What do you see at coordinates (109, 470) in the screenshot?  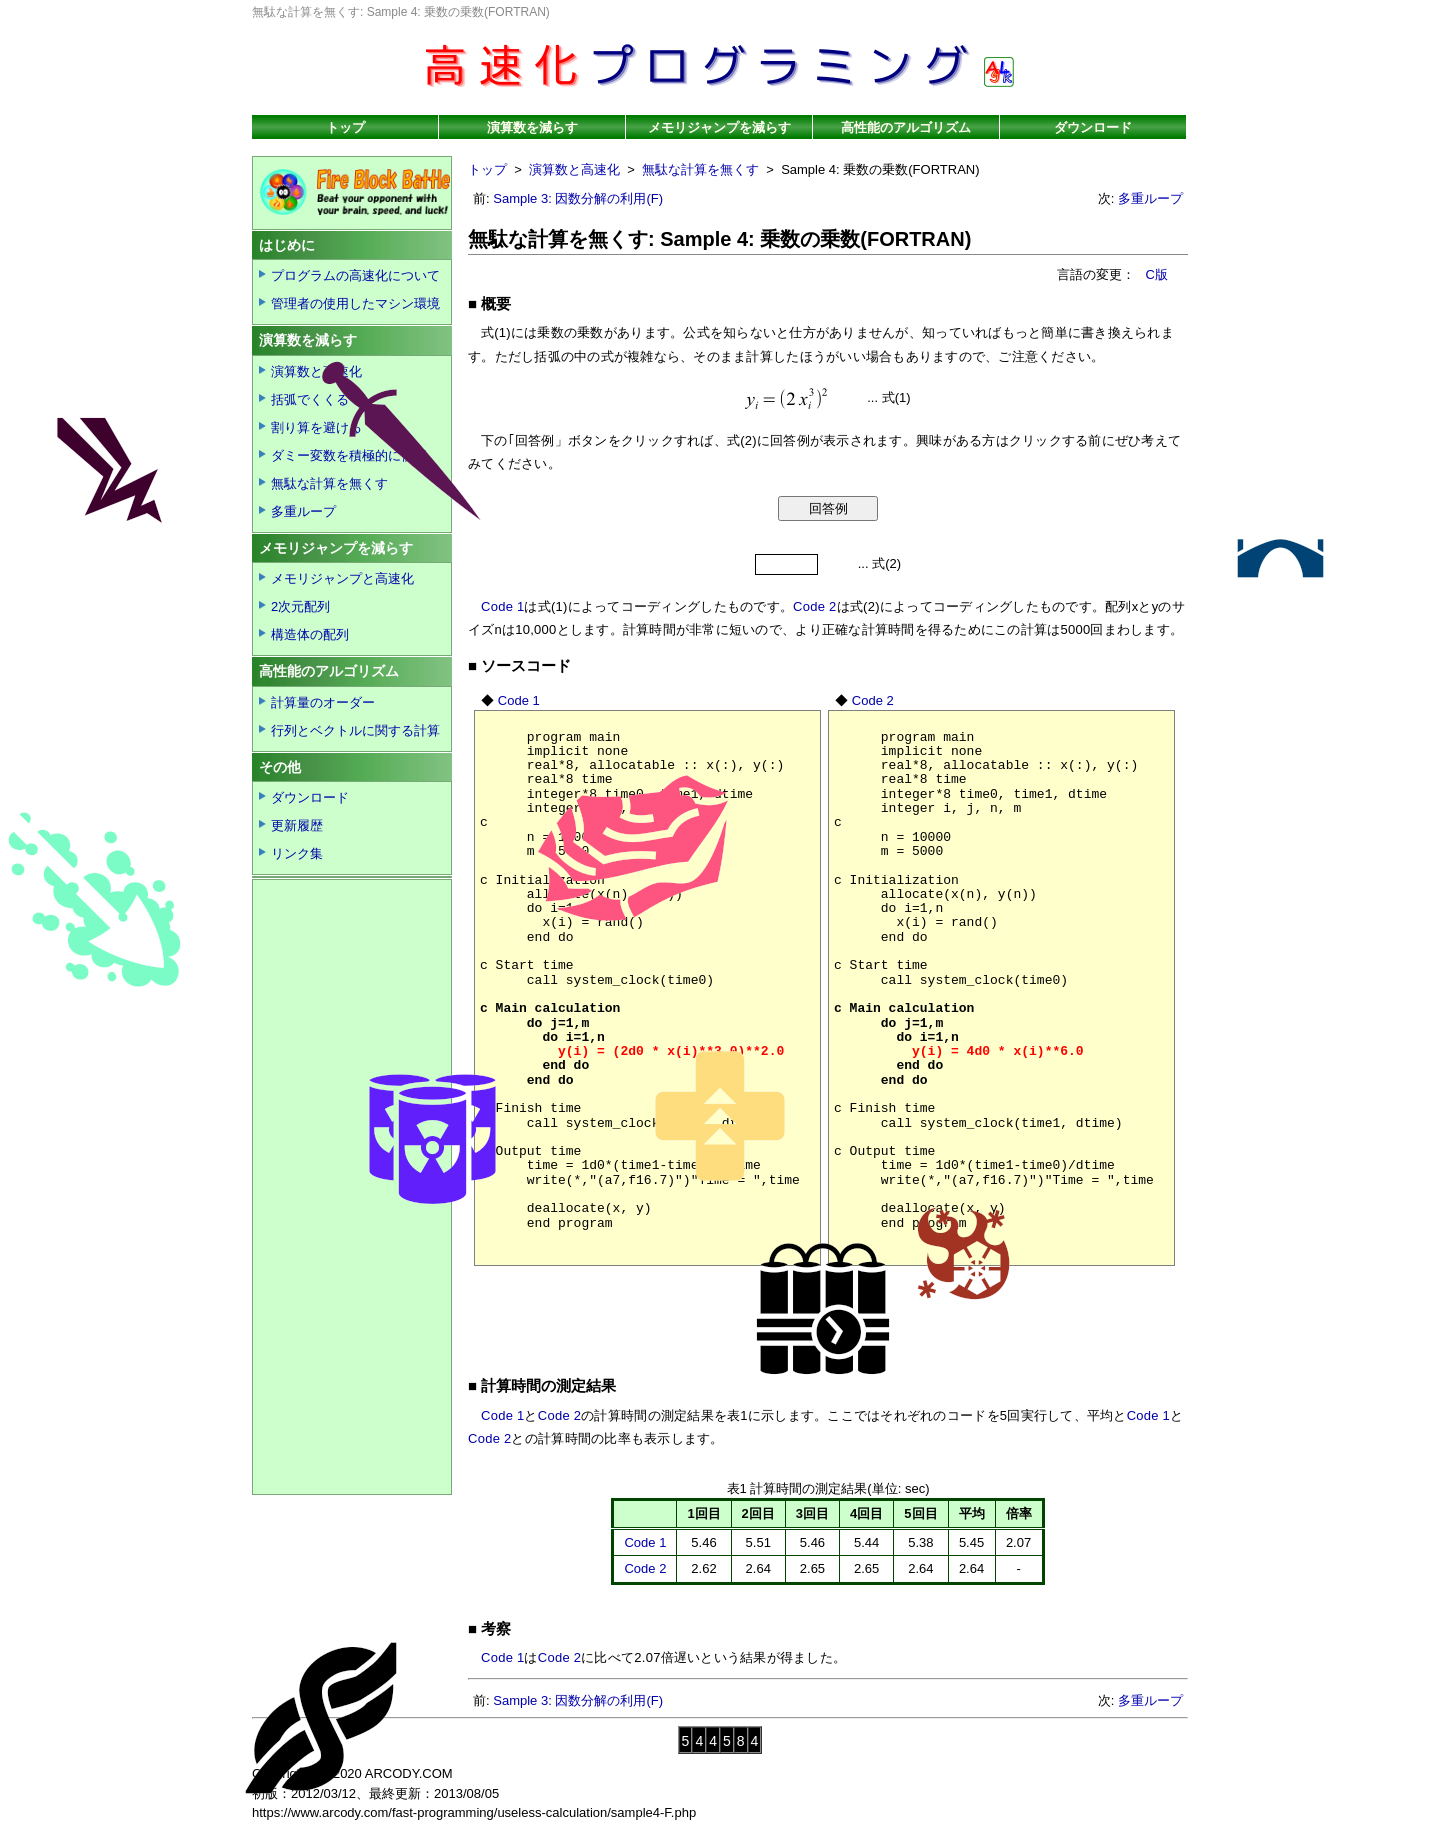 I see `activate focus mode or concentration boost` at bounding box center [109, 470].